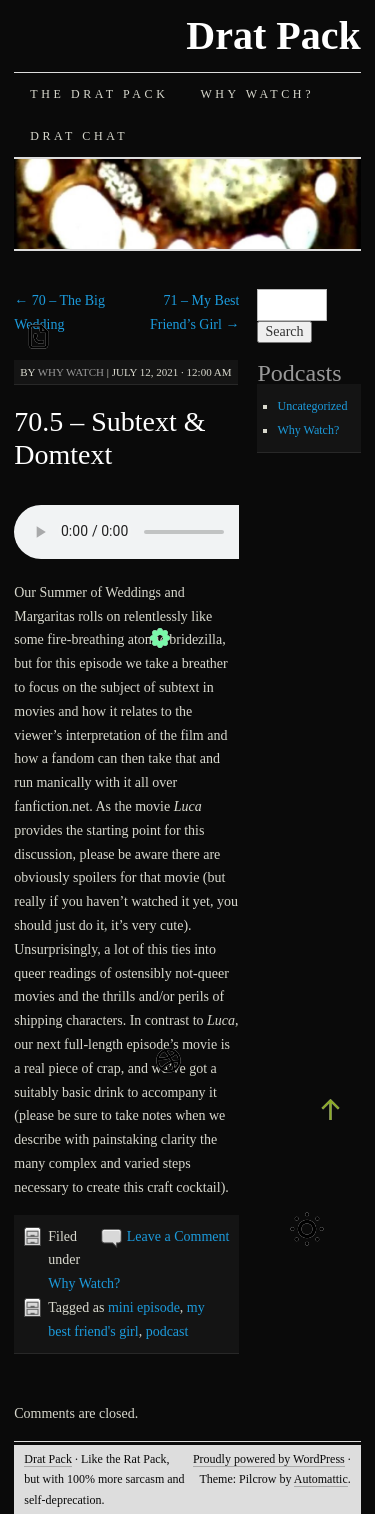 Image resolution: width=375 pixels, height=1514 pixels. I want to click on reduce screen brightness, so click(307, 1229).